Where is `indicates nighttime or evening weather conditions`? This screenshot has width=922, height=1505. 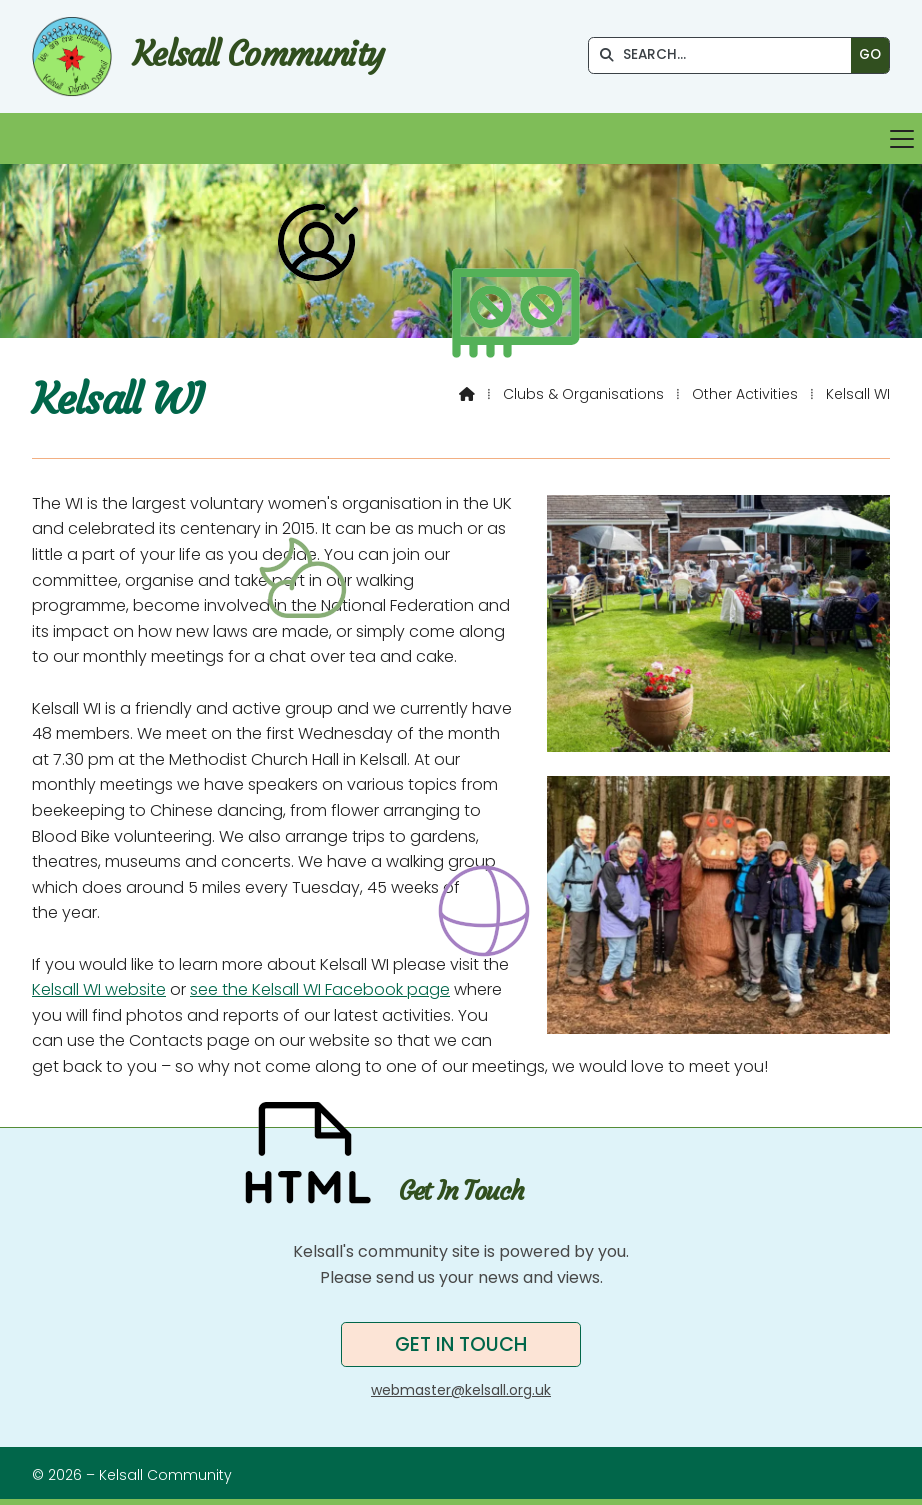
indicates nighttime or evening weather conditions is located at coordinates (301, 582).